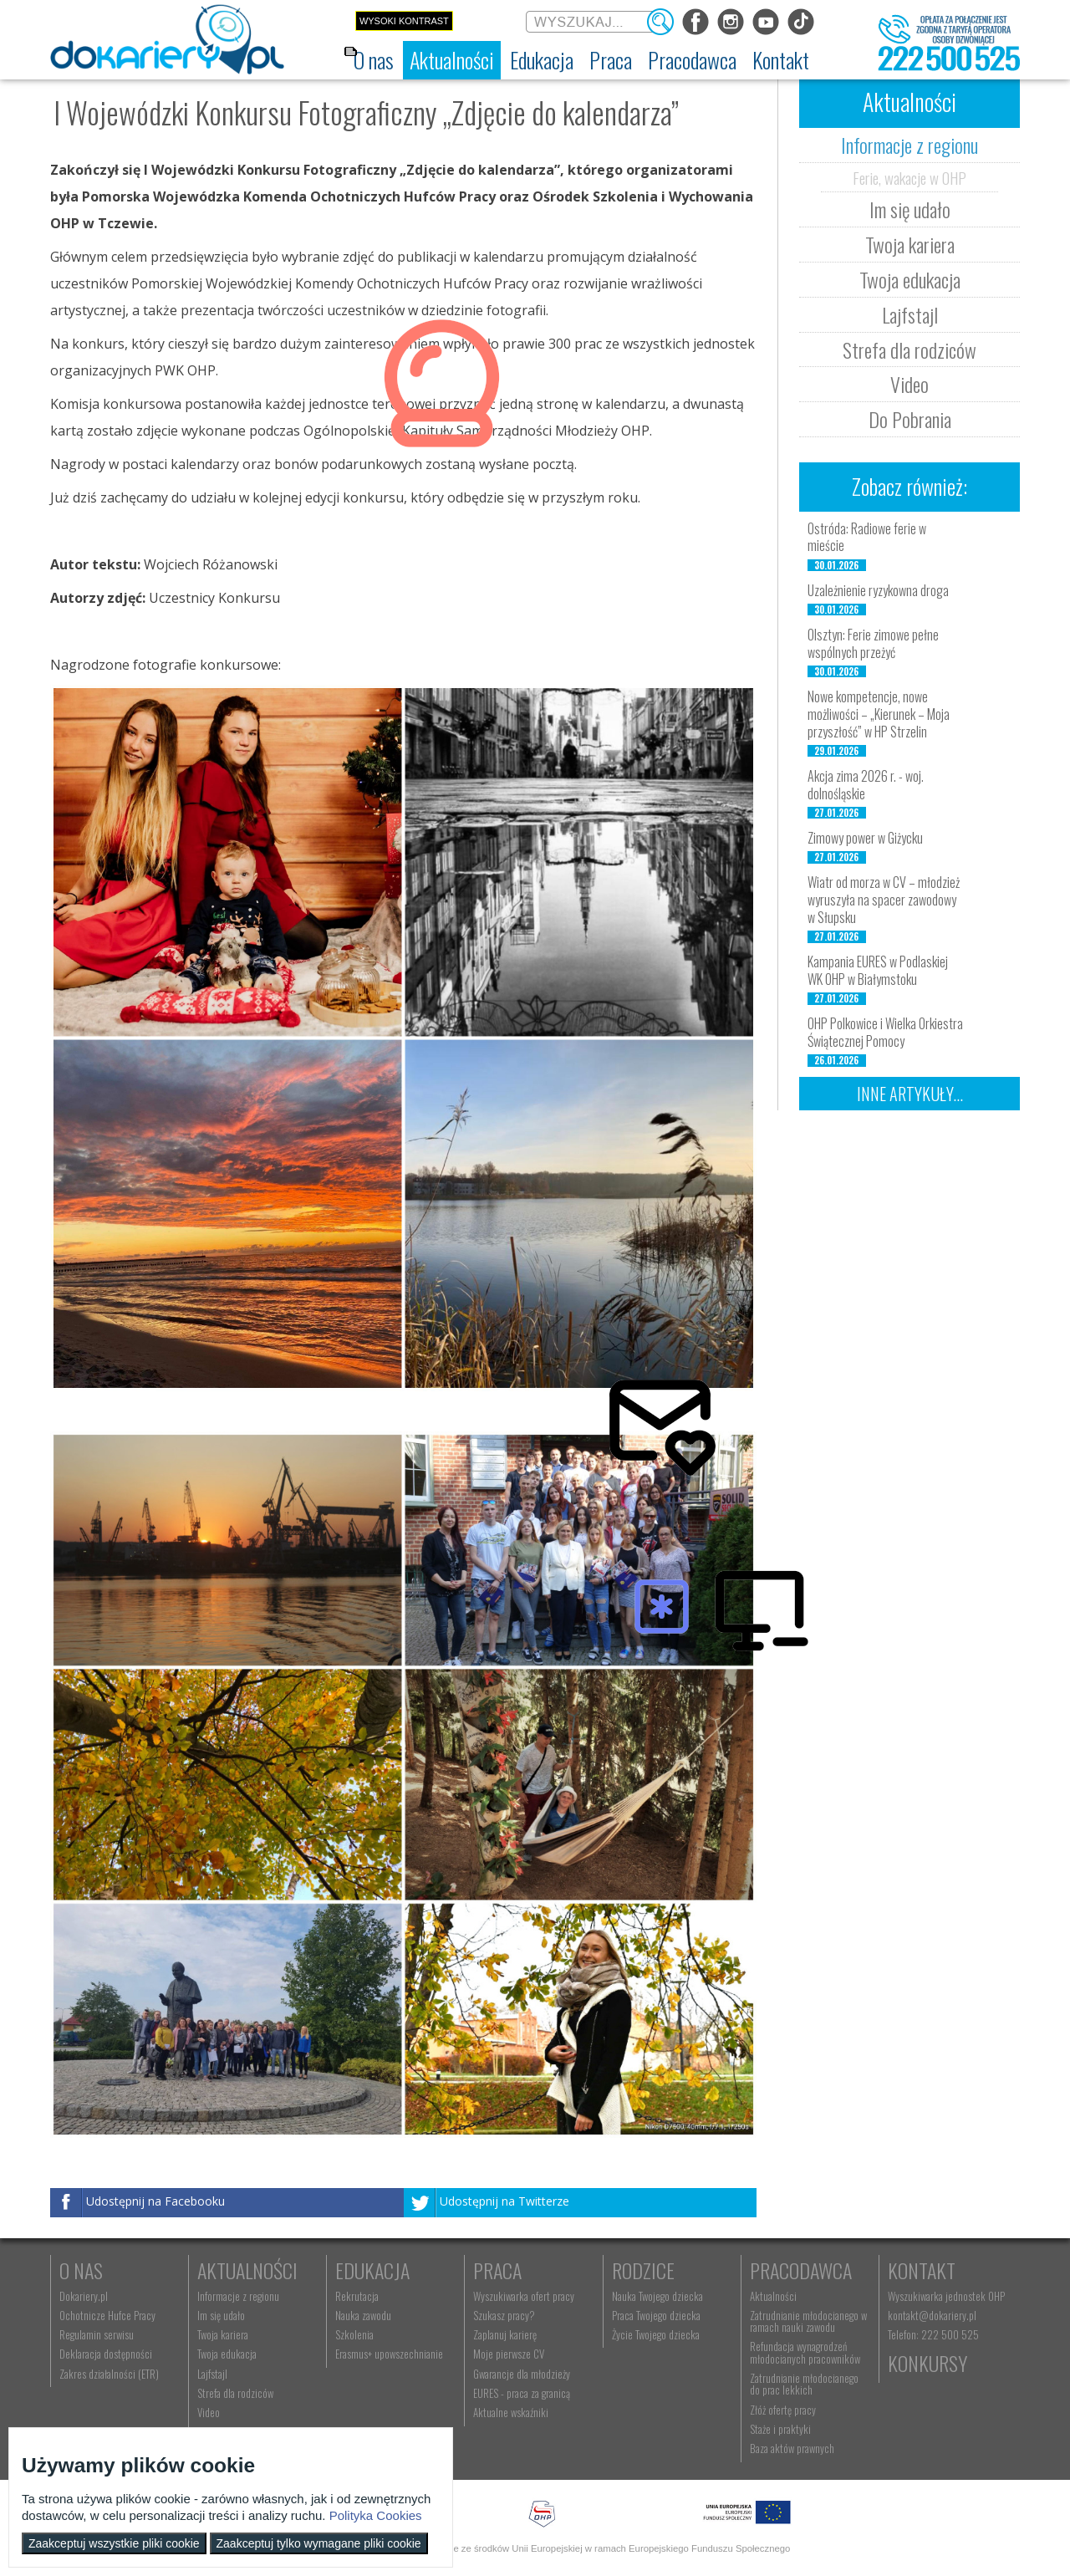 The height and width of the screenshot is (2576, 1070). What do you see at coordinates (350, 51) in the screenshot?
I see `create a new note` at bounding box center [350, 51].